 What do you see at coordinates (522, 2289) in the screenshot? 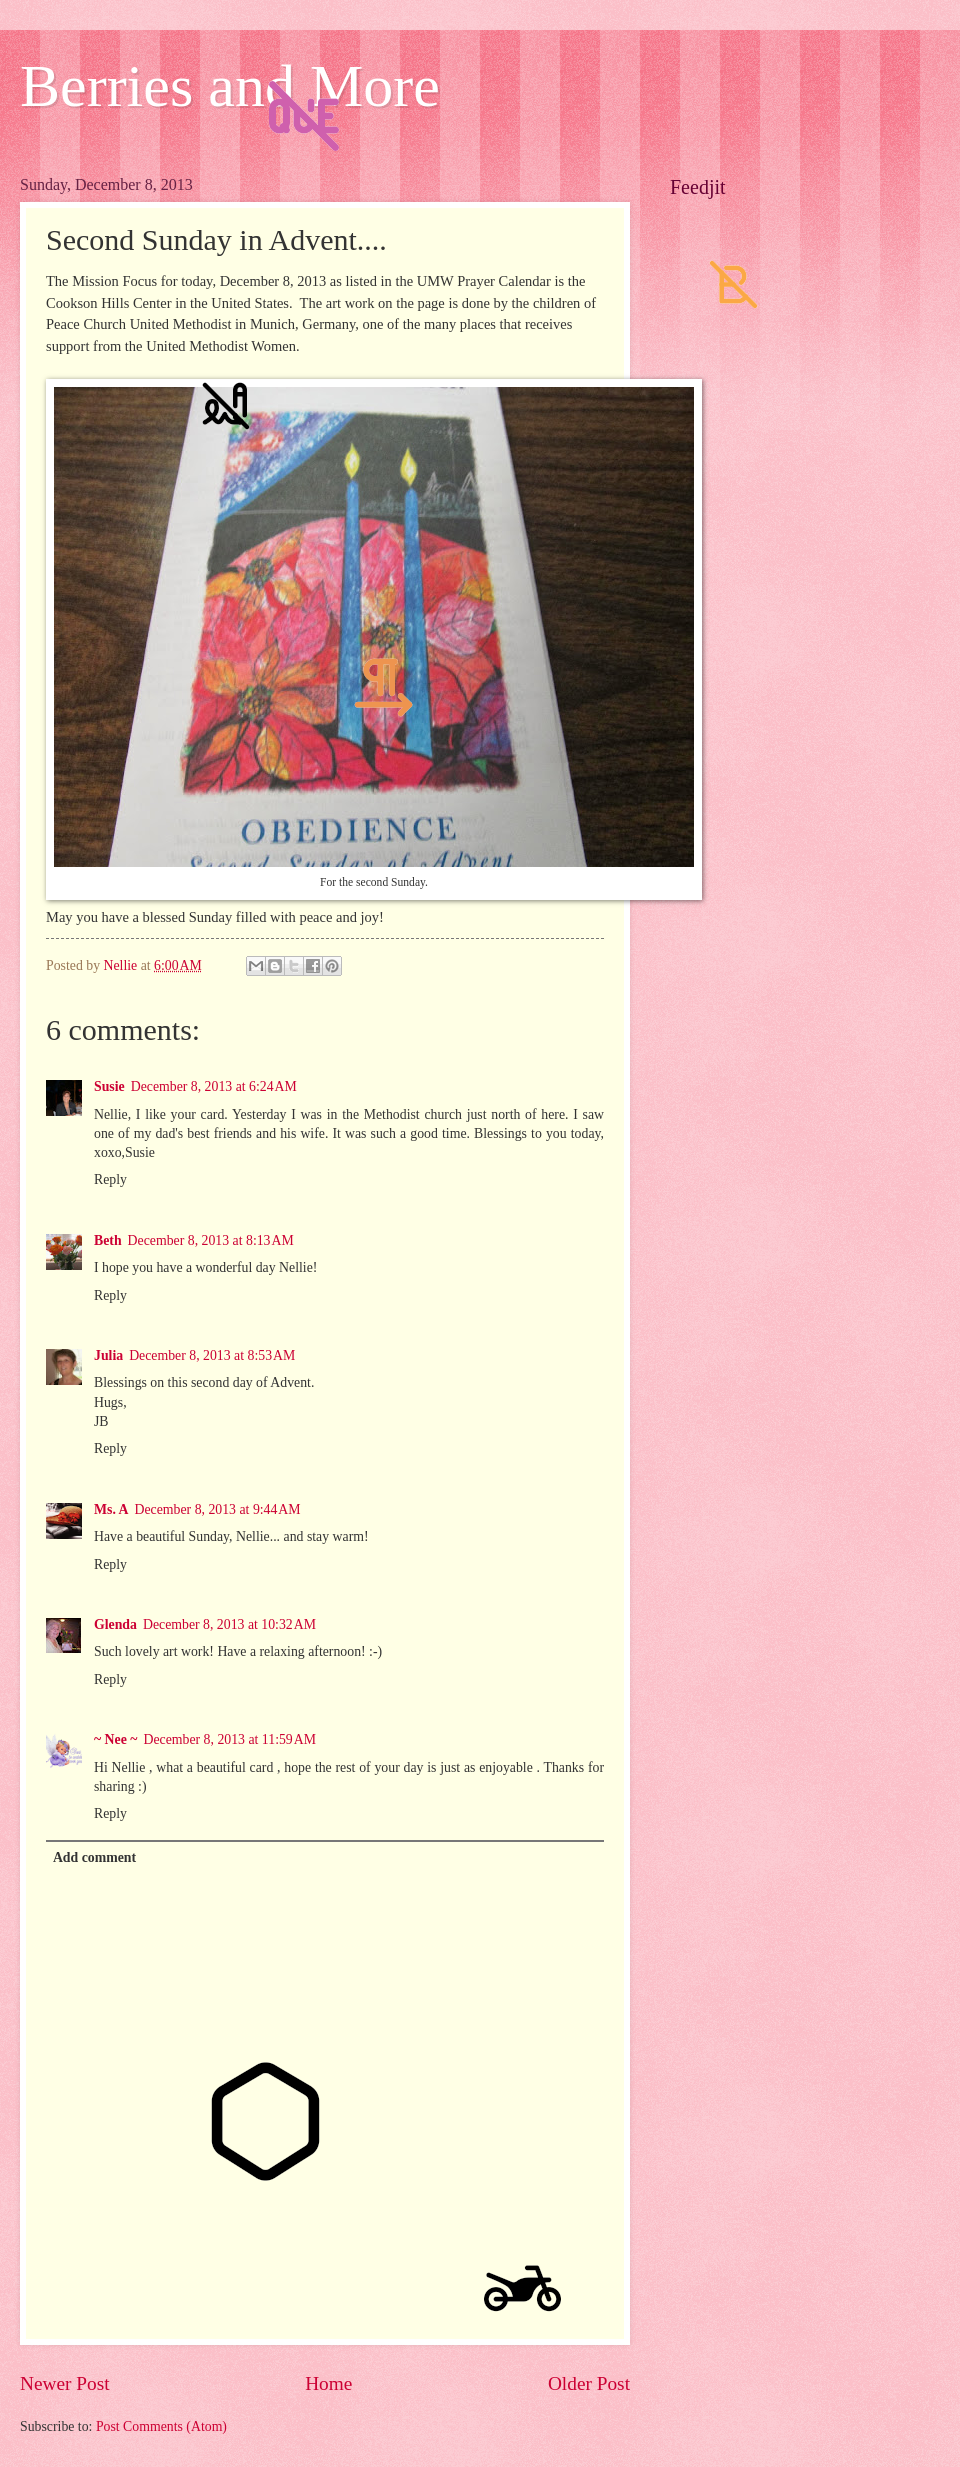
I see `select motorcycle as vehicle type` at bounding box center [522, 2289].